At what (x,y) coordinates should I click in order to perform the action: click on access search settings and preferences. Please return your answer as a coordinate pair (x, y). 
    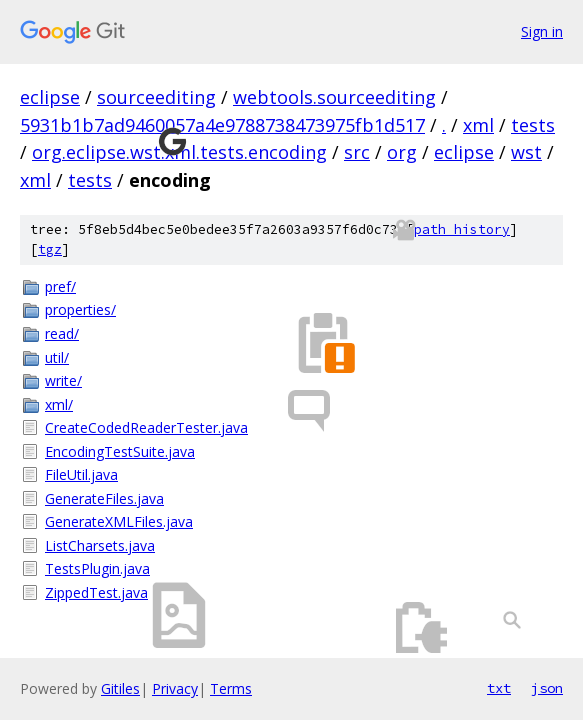
    Looking at the image, I should click on (512, 620).